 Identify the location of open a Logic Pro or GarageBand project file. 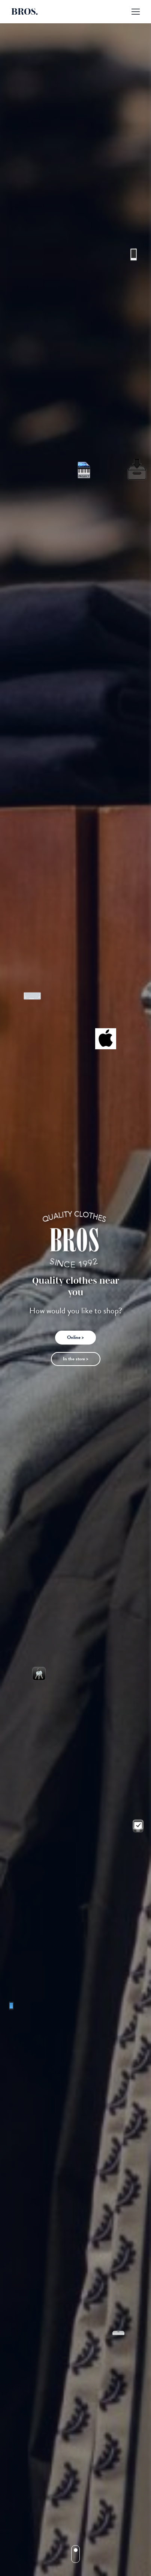
(84, 470).